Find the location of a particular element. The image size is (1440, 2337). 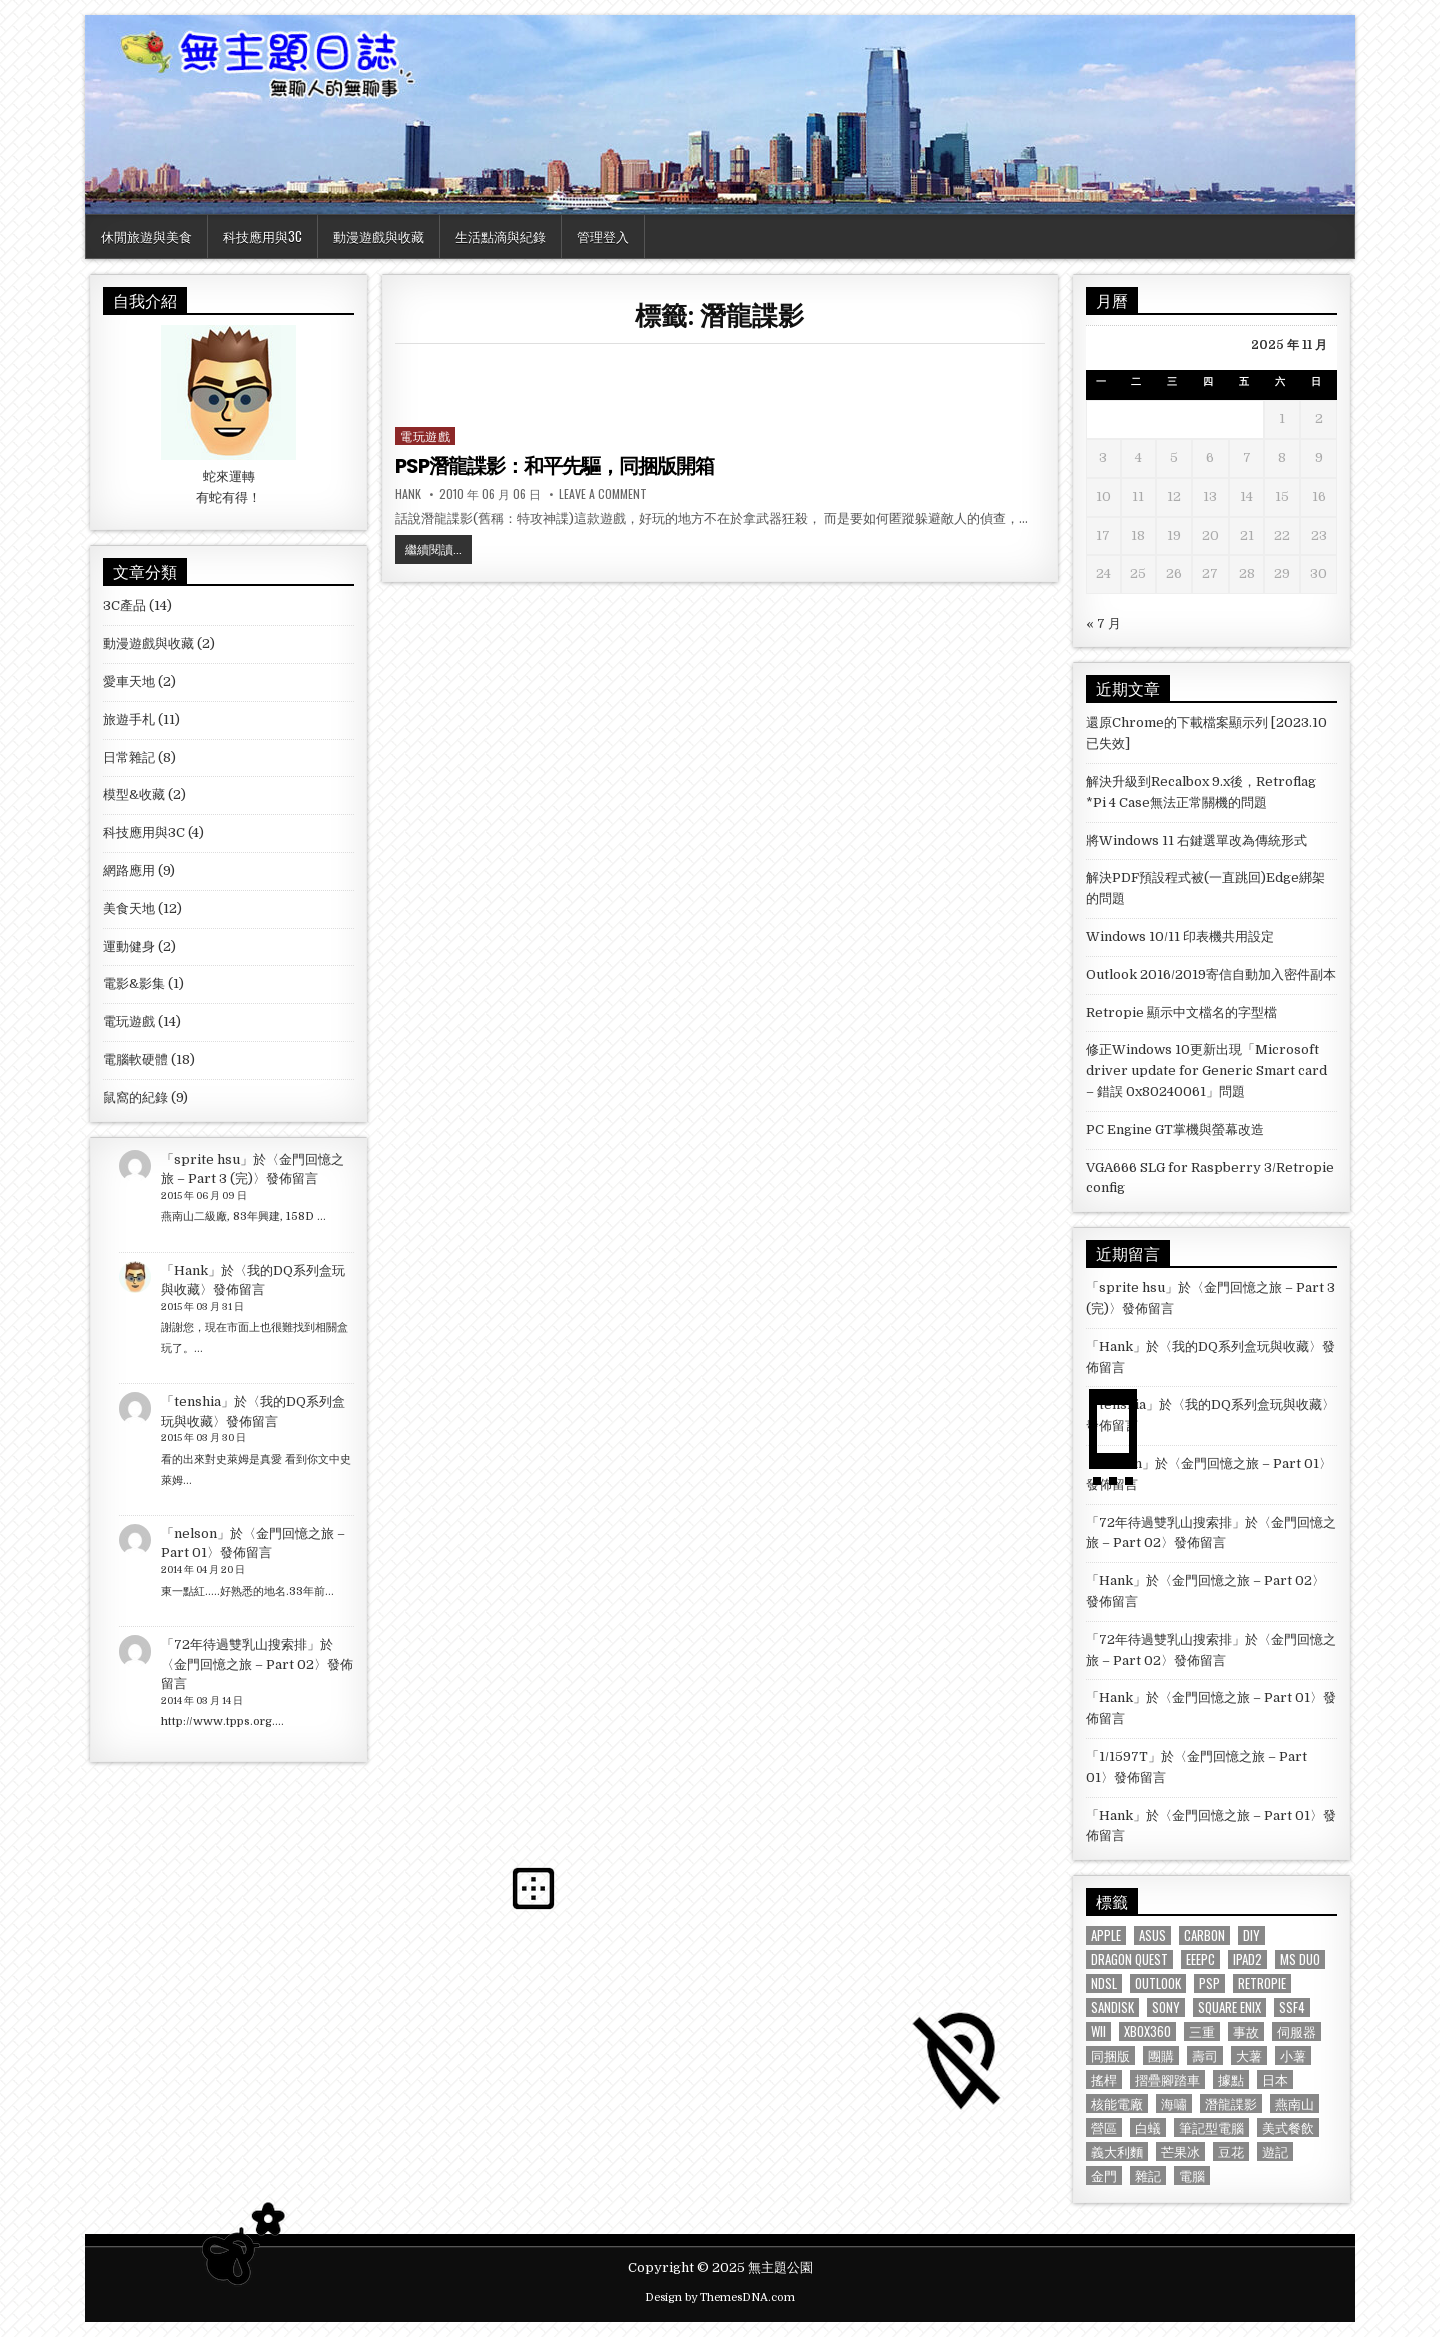

access nature or outdoor-themed emoji is located at coordinates (243, 2243).